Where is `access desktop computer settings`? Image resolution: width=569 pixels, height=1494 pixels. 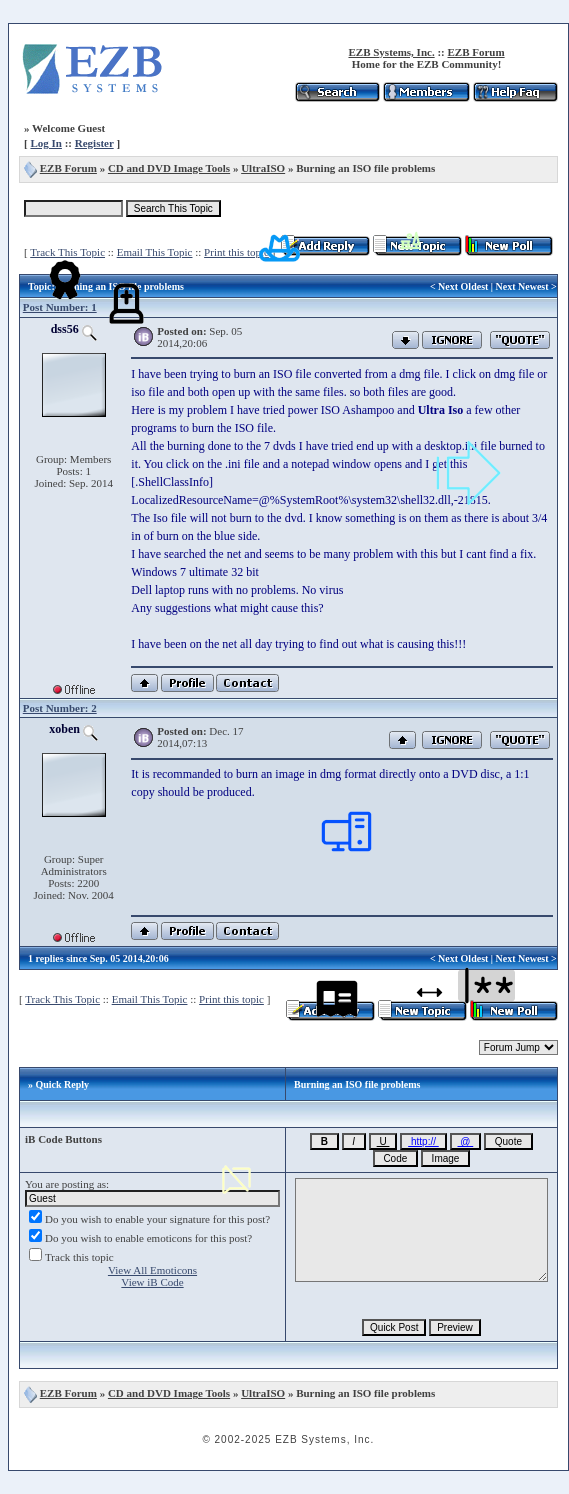
access desktop computer settings is located at coordinates (346, 831).